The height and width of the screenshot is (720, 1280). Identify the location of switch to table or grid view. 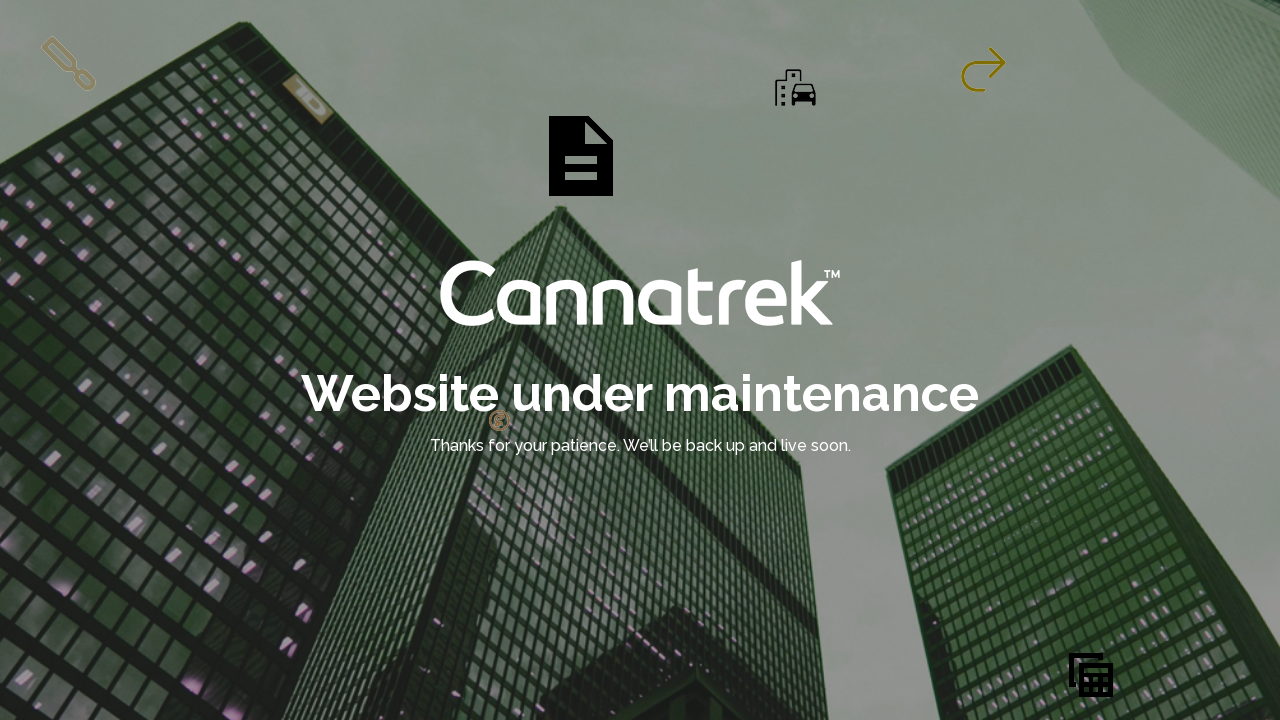
(1091, 675).